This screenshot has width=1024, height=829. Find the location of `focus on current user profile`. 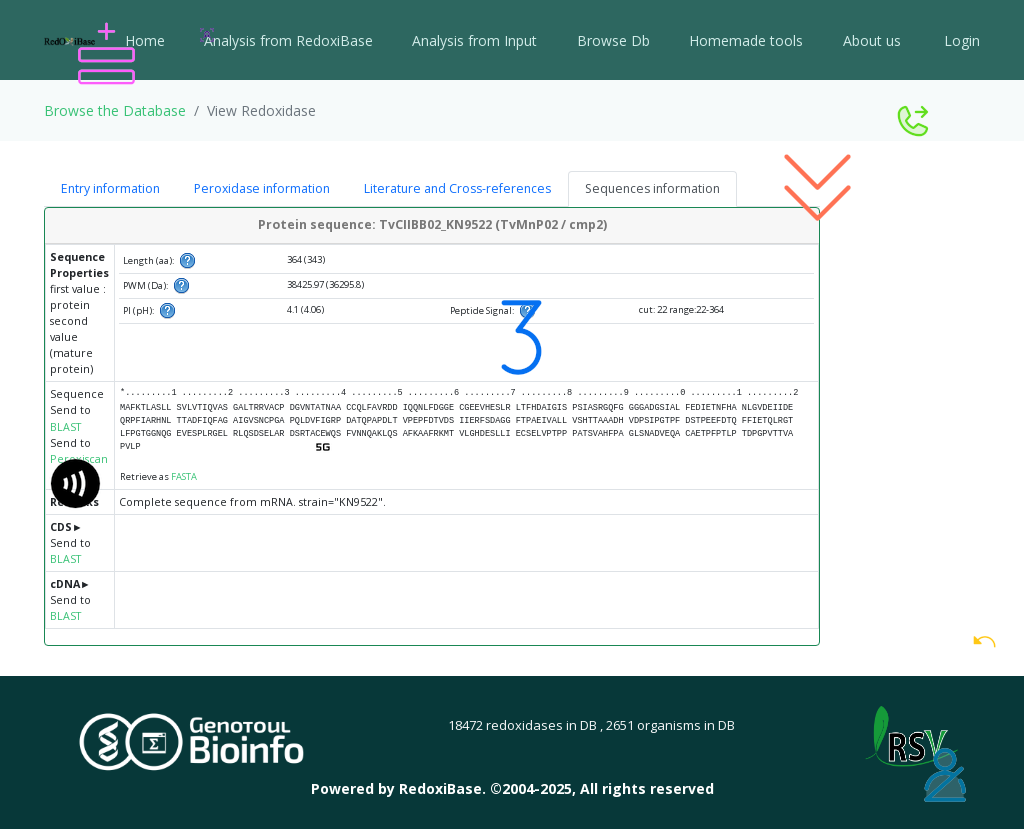

focus on current user profile is located at coordinates (207, 35).